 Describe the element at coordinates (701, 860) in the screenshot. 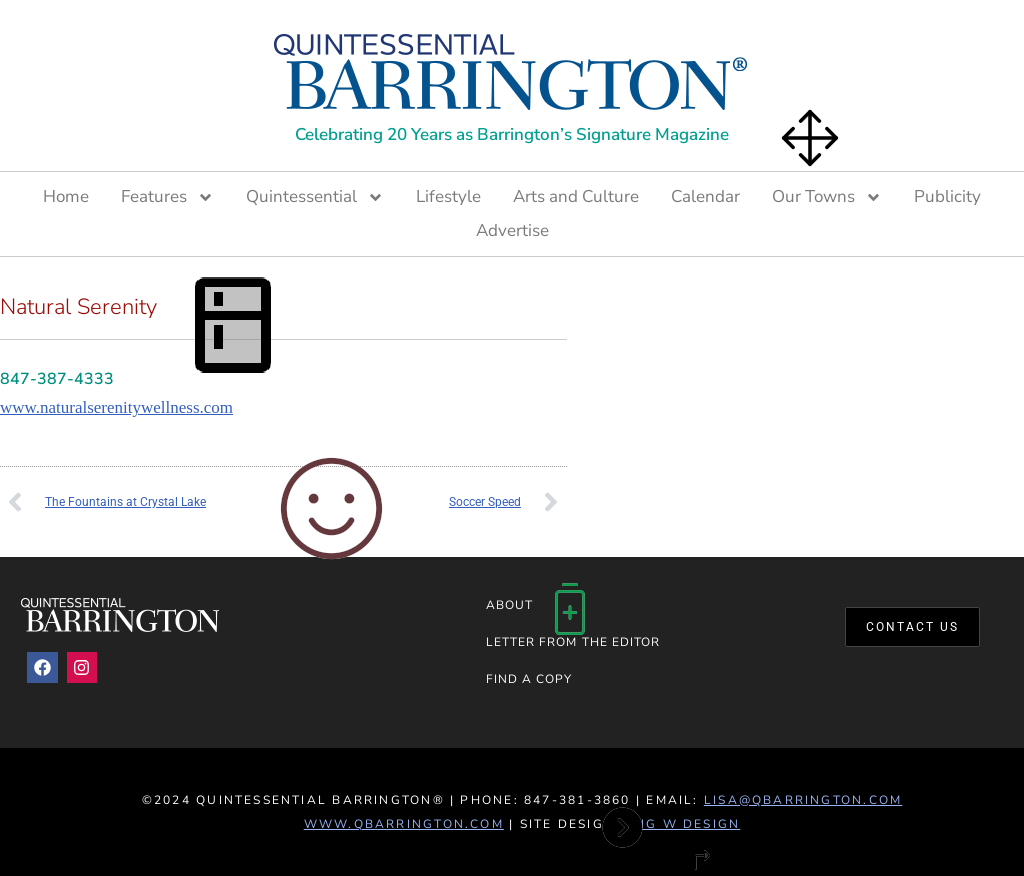

I see `redirect or forward content` at that location.